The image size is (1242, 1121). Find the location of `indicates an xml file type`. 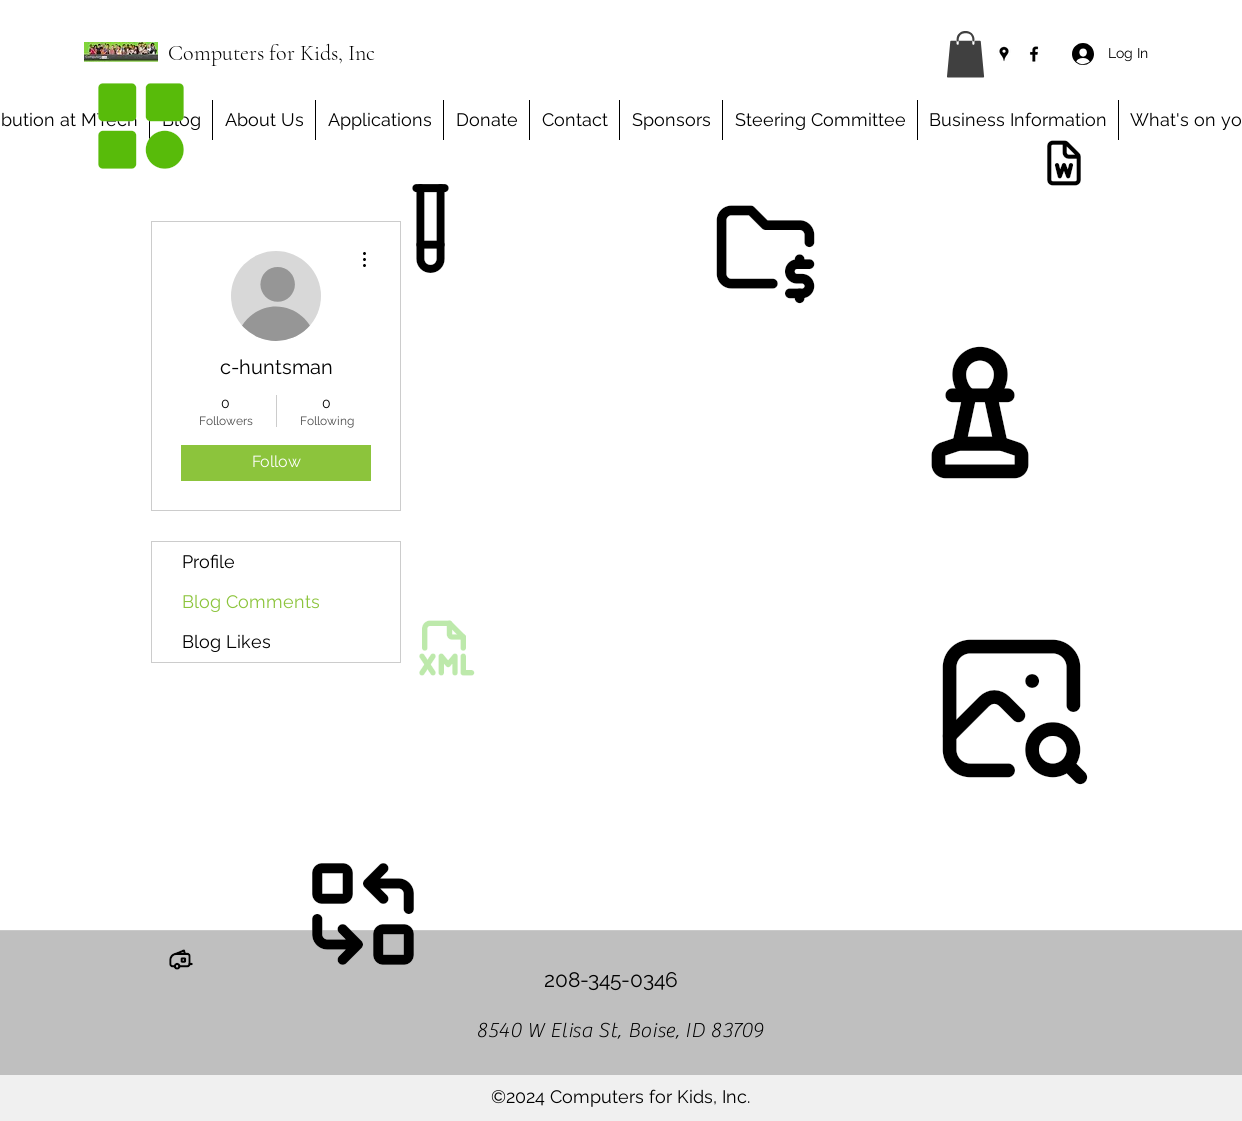

indicates an xml file type is located at coordinates (444, 648).